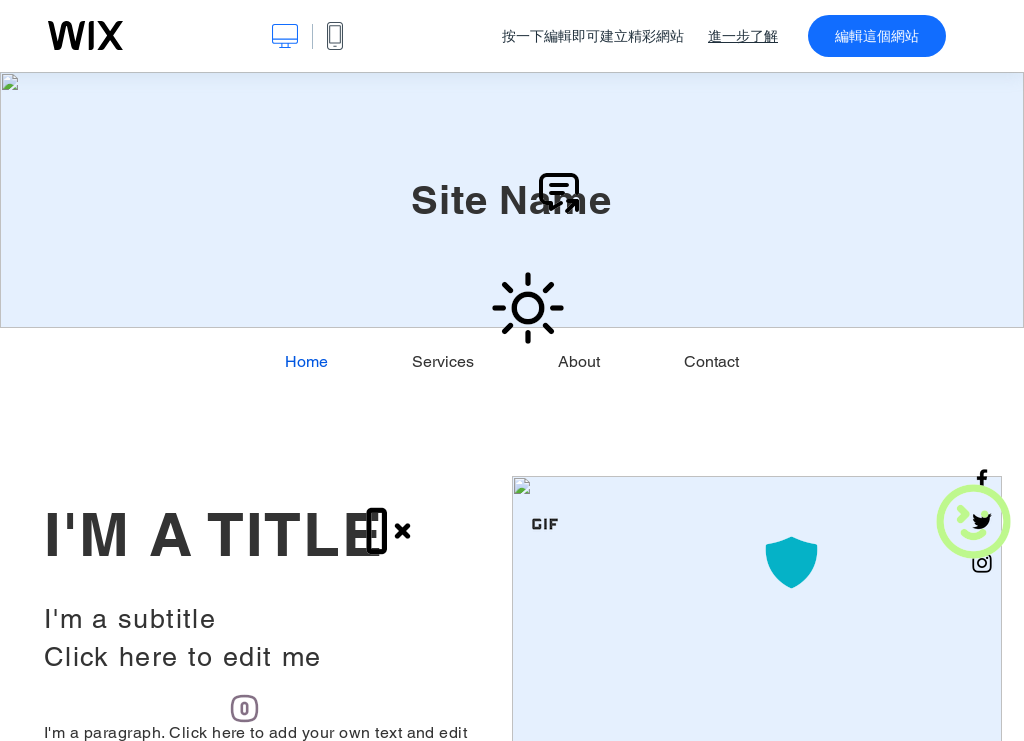 The image size is (1024, 741). What do you see at coordinates (244, 708) in the screenshot?
I see `represents the letter "o" in a menu or keyboard interface` at bounding box center [244, 708].